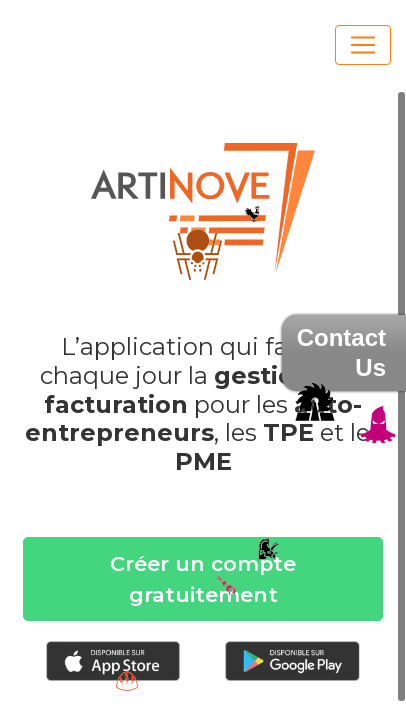 Image resolution: width=406 pixels, height=720 pixels. I want to click on access dinosaur-themed game or content, so click(269, 548).